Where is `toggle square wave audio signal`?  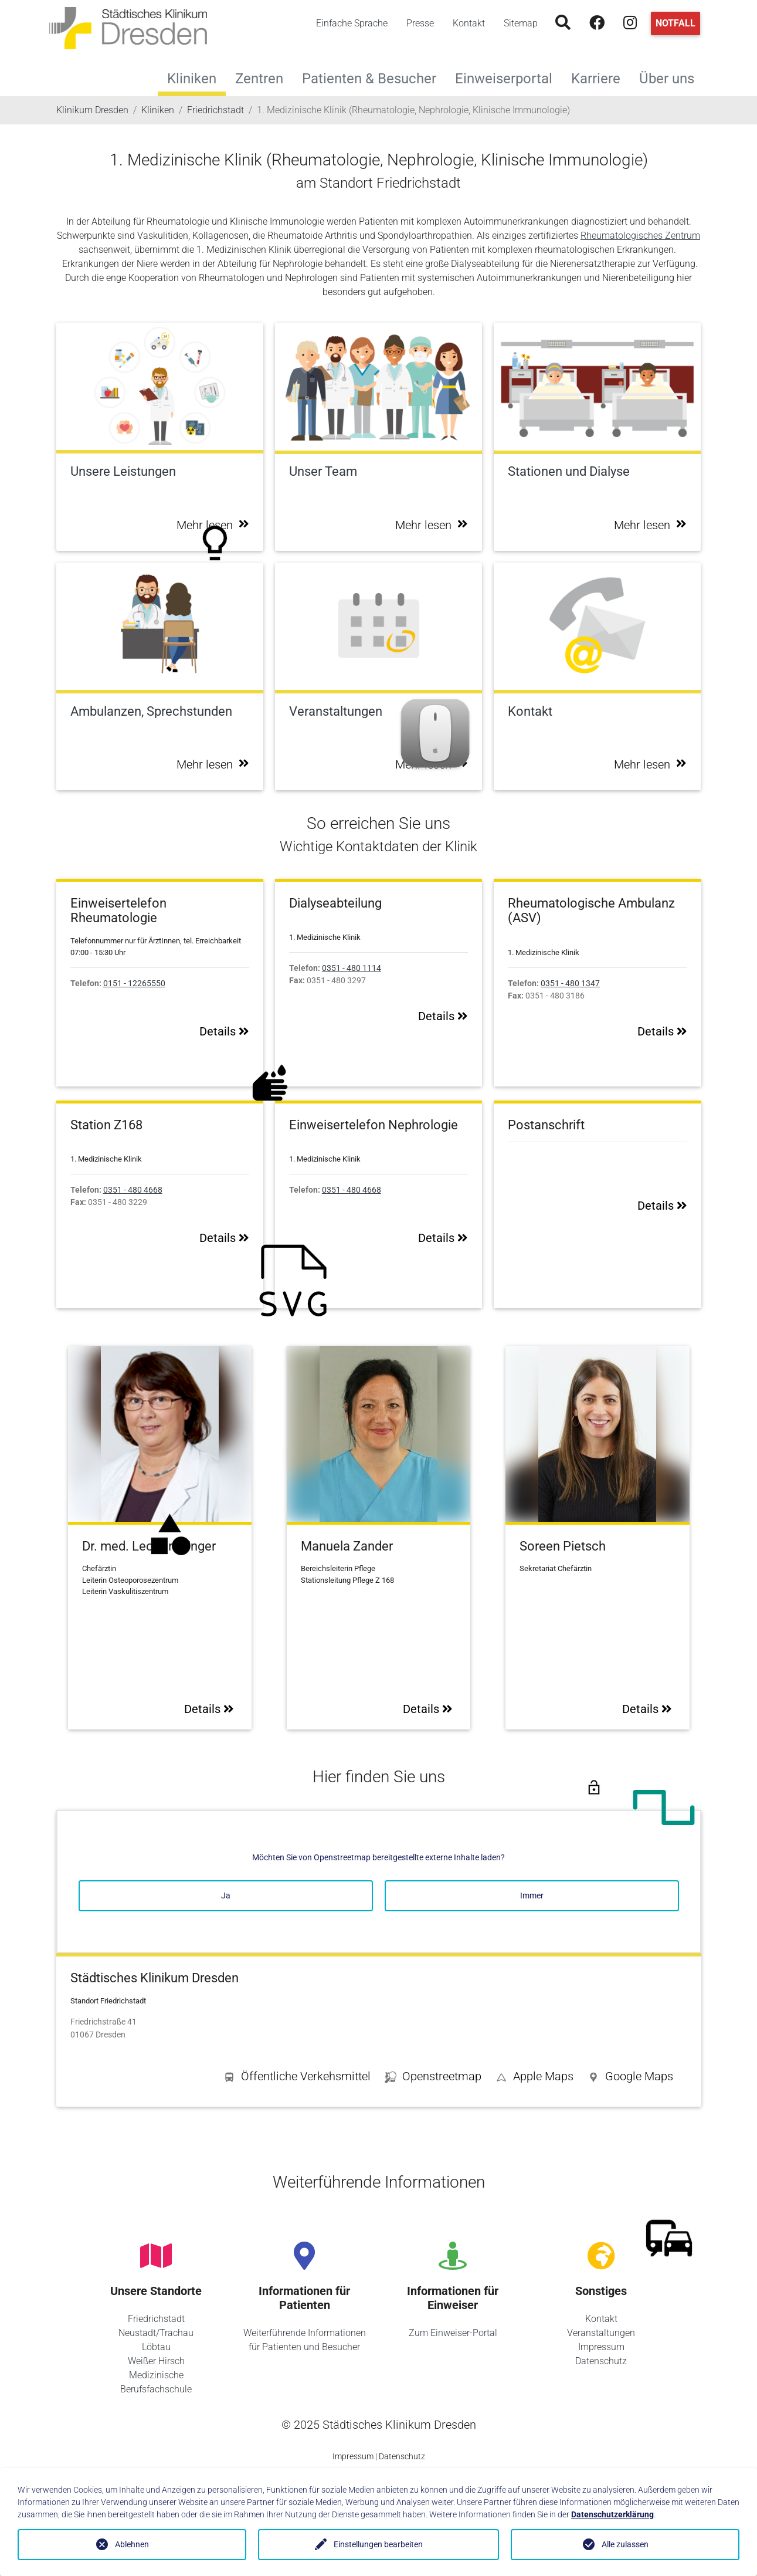
toggle square wave audio signal is located at coordinates (664, 1807).